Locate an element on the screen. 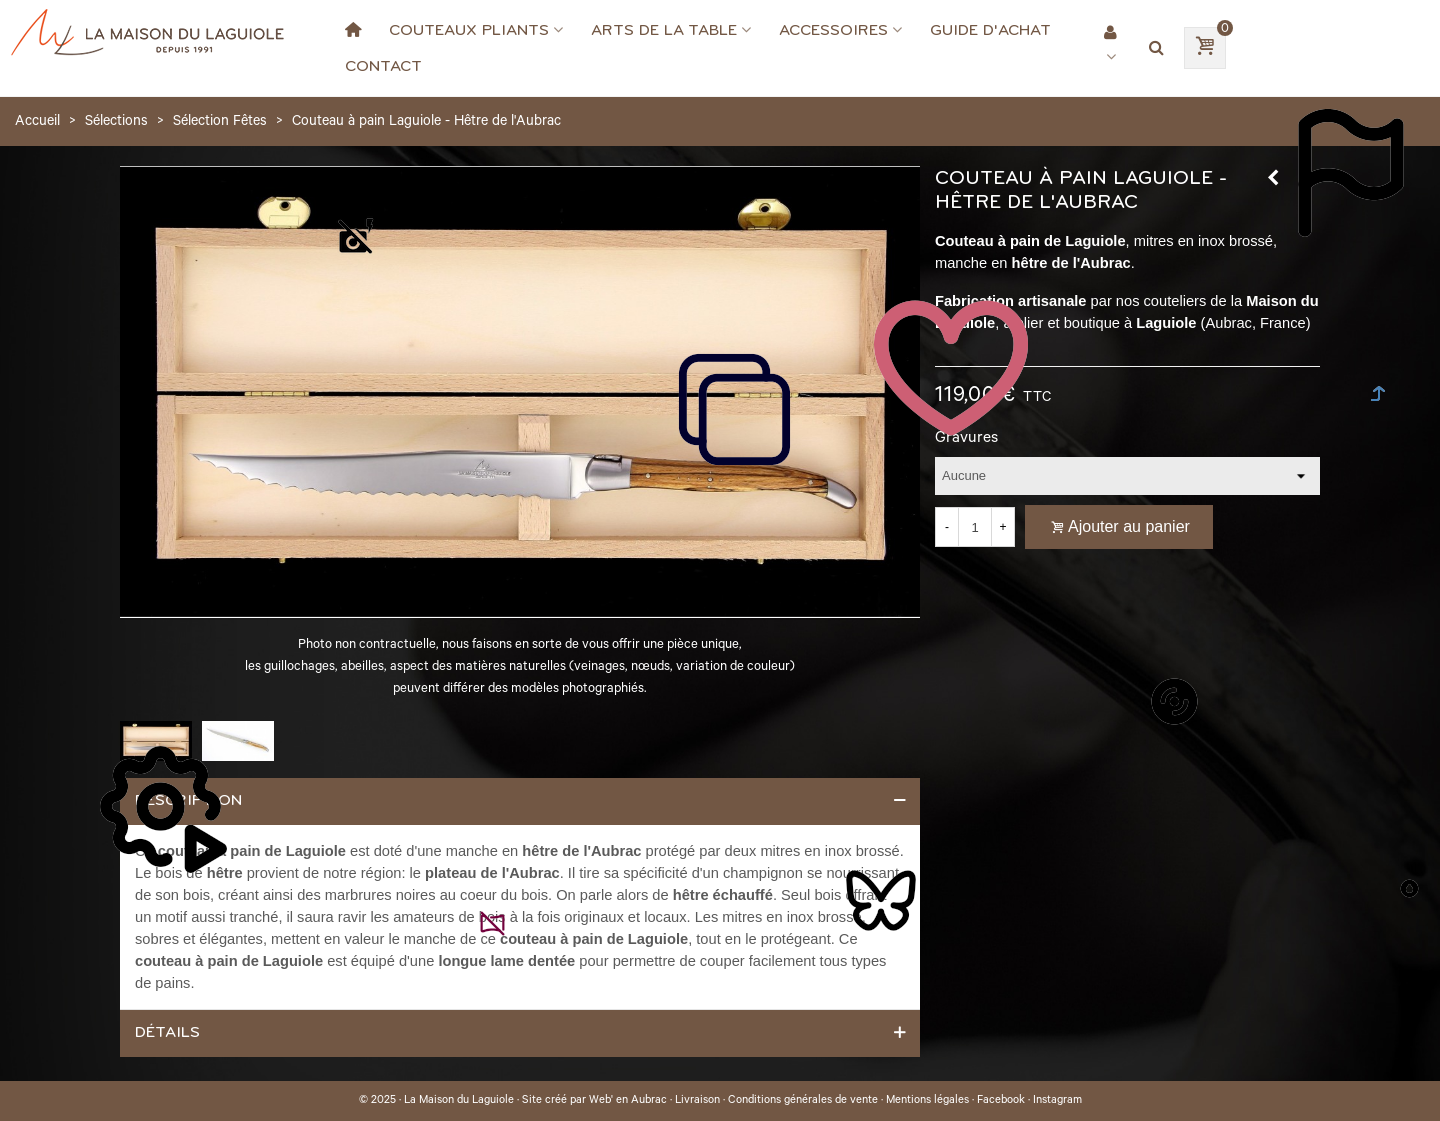  like or favorite an item is located at coordinates (951, 368).